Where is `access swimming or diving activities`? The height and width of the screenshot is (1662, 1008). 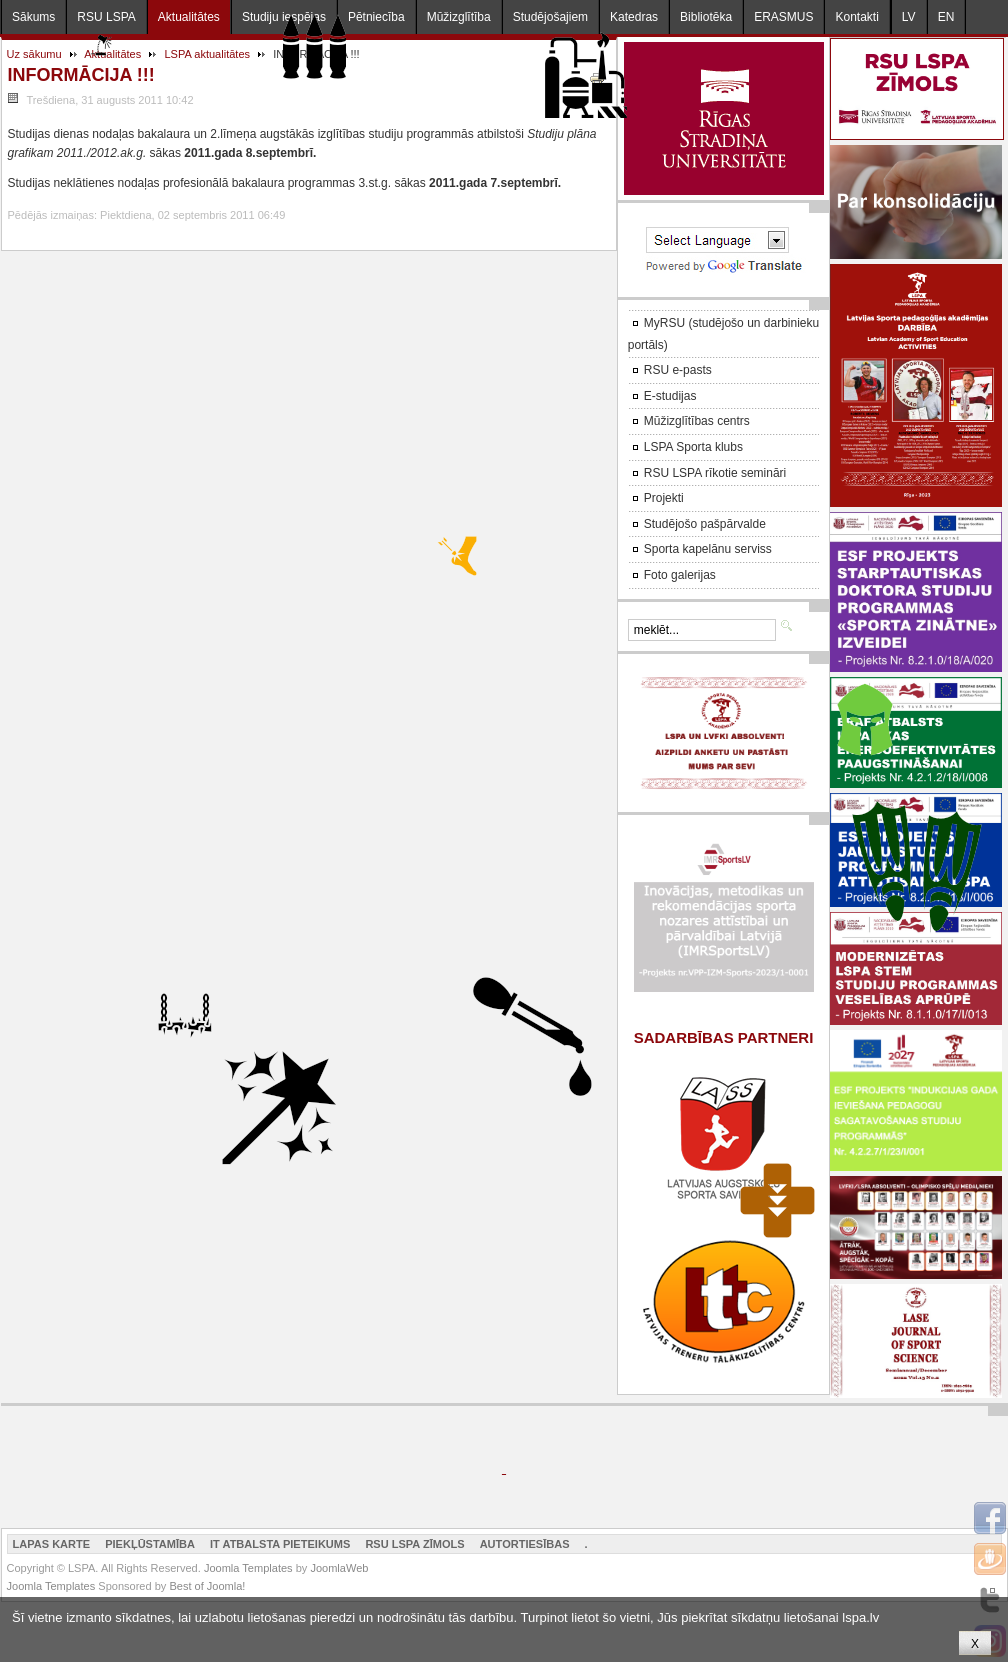 access swimming or diving activities is located at coordinates (917, 866).